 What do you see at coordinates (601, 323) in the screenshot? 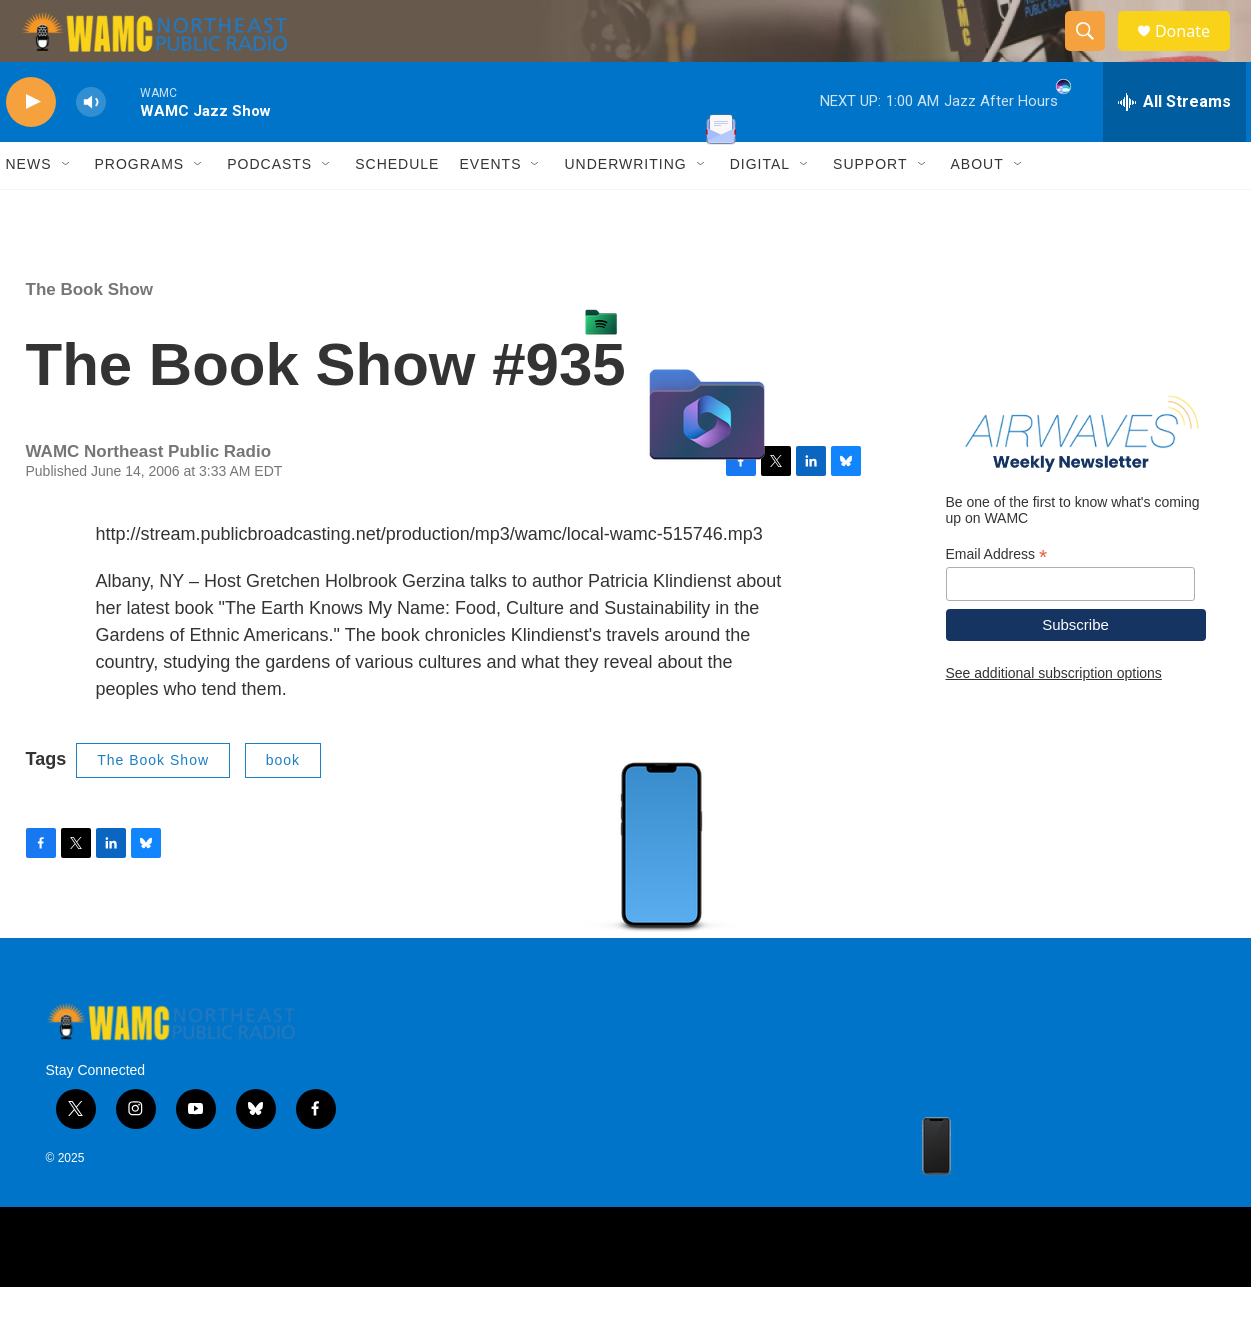
I see `open folder containing spotify downloads or files` at bounding box center [601, 323].